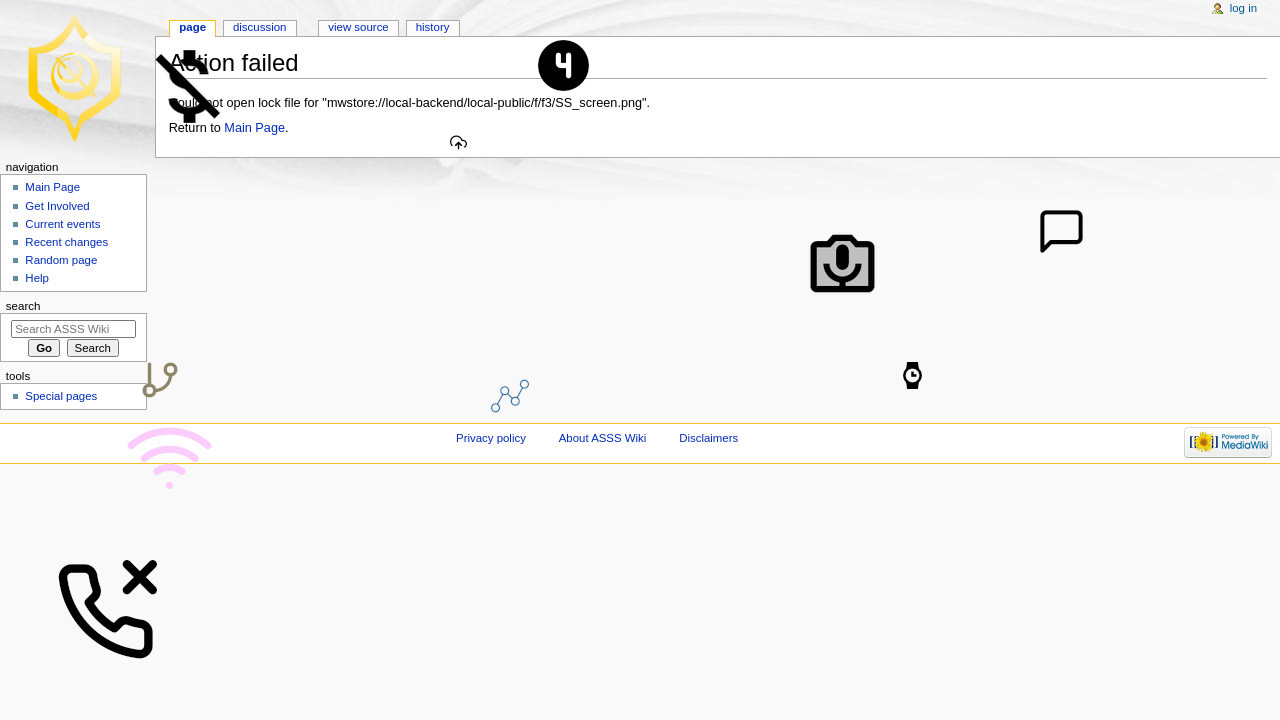  I want to click on view connected data points or nodes, so click(510, 396).